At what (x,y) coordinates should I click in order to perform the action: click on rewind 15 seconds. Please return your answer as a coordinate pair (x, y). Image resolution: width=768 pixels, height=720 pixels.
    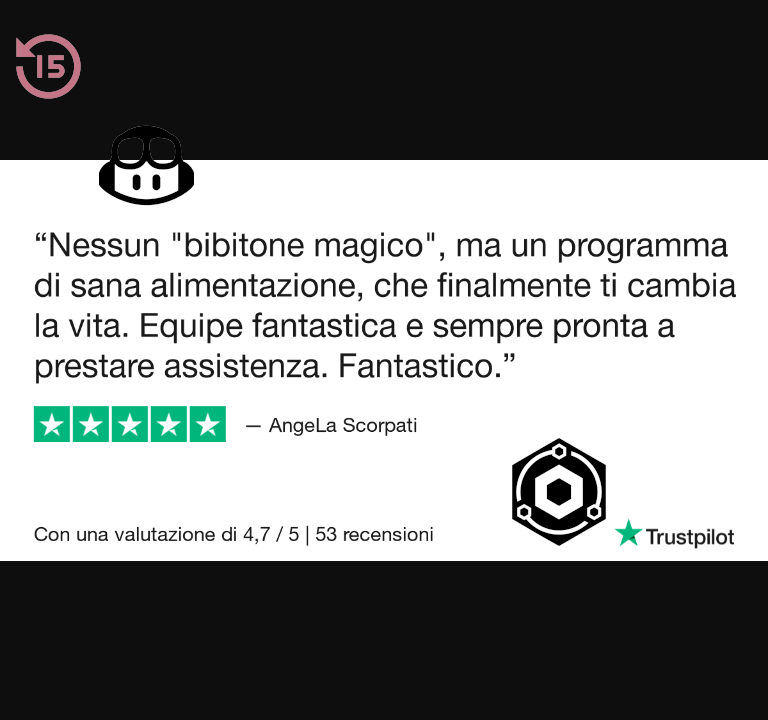
    Looking at the image, I should click on (48, 66).